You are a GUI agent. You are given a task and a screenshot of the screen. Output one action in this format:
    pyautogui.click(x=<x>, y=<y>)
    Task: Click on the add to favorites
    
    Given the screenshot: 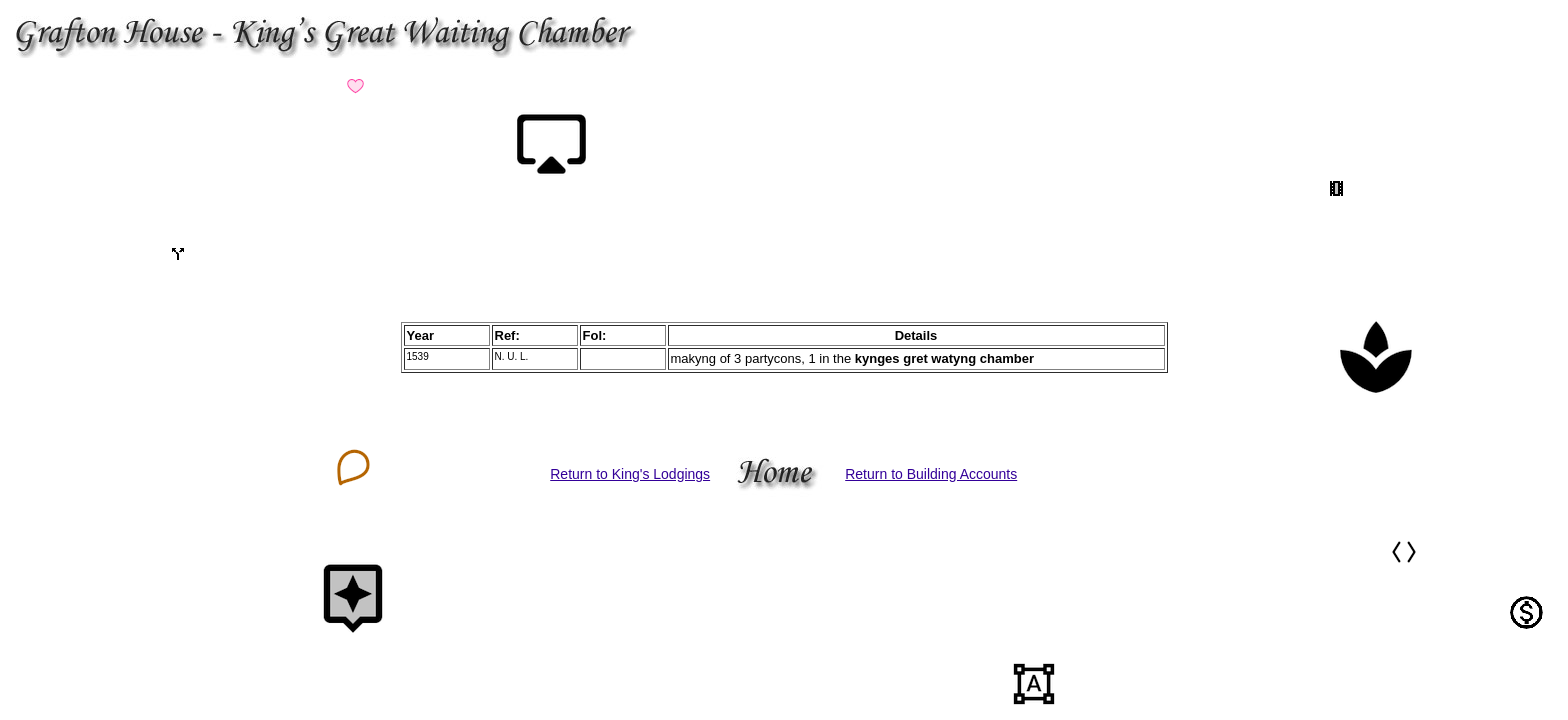 What is the action you would take?
    pyautogui.click(x=355, y=85)
    